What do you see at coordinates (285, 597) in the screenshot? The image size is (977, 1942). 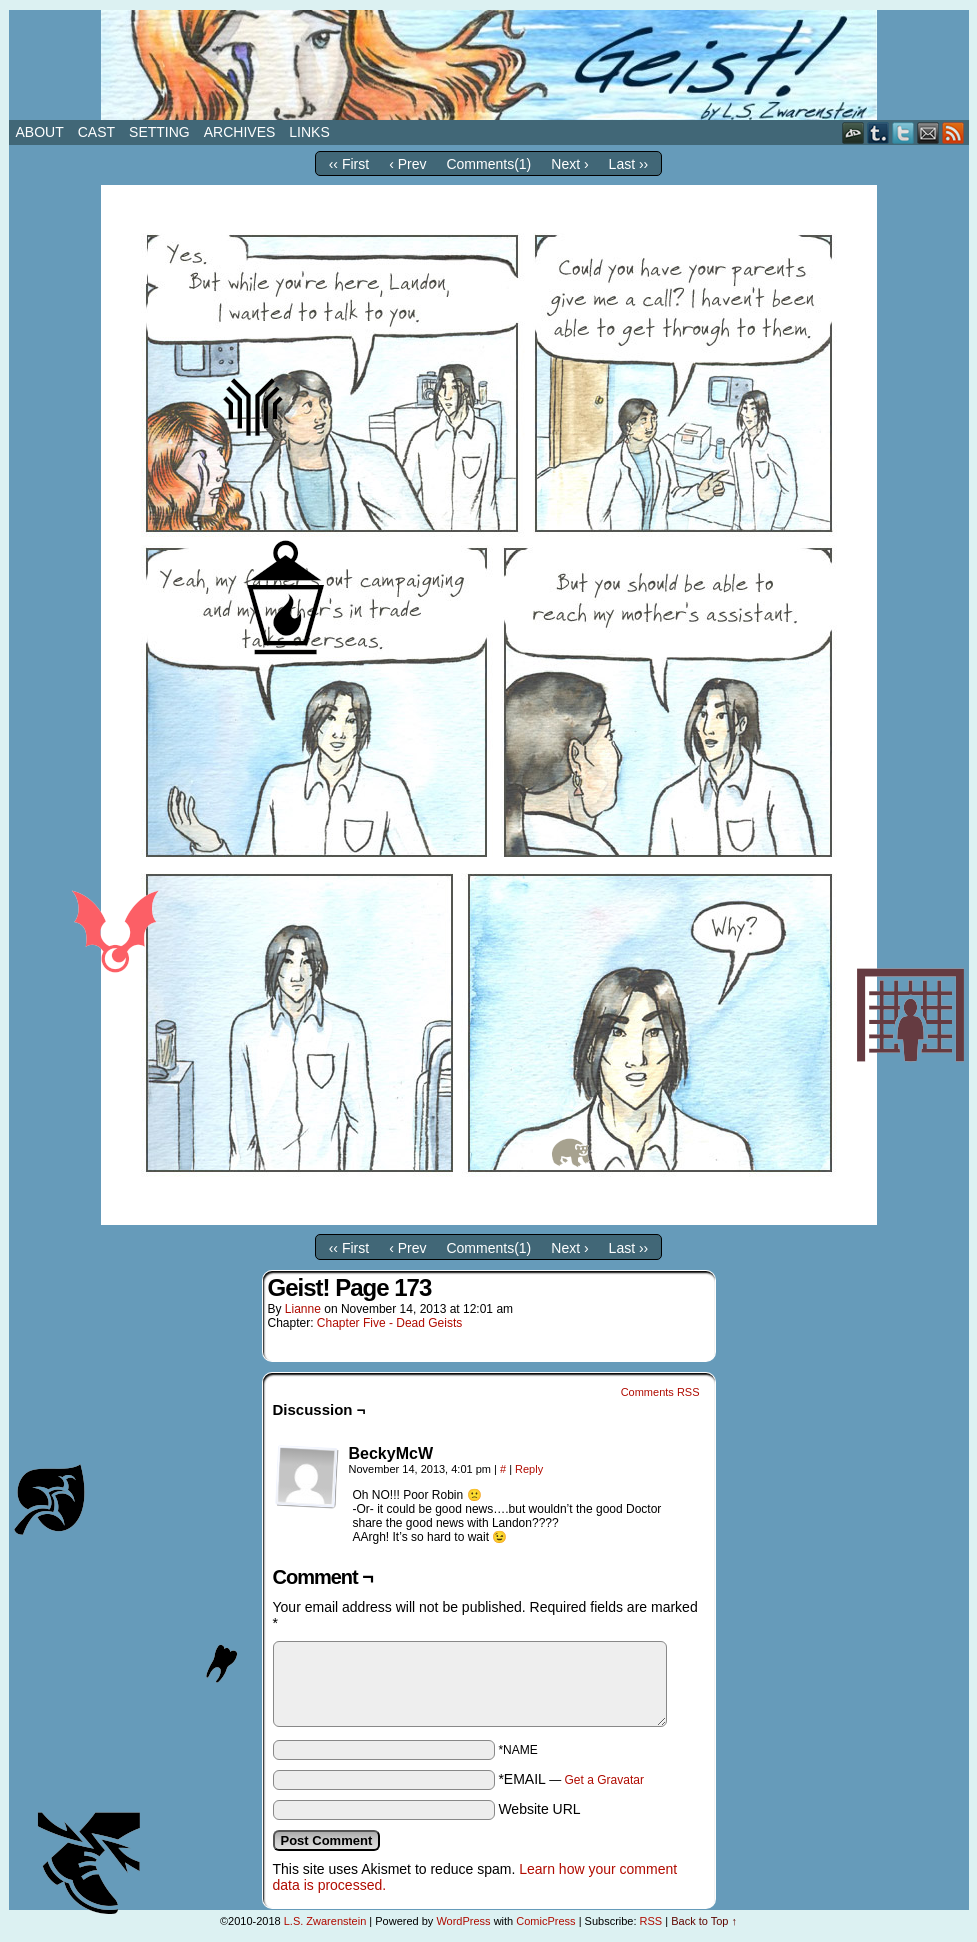 I see `toggle lantern or light source on/off` at bounding box center [285, 597].